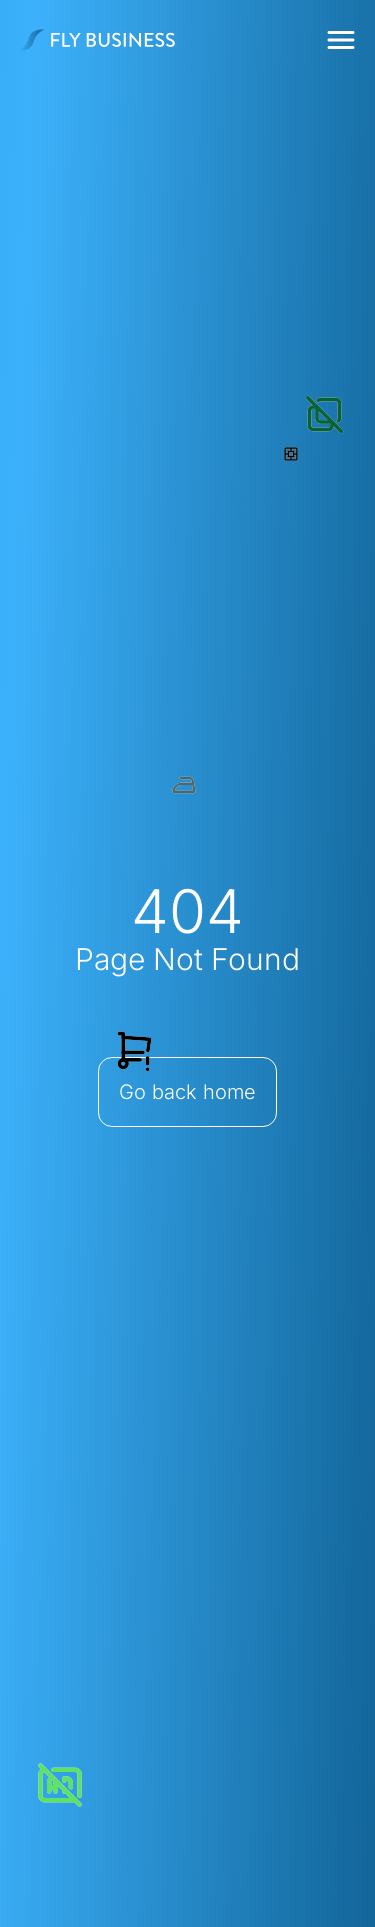 The height and width of the screenshot is (1927, 375). Describe the element at coordinates (60, 1785) in the screenshot. I see `ad-free mode enabled` at that location.